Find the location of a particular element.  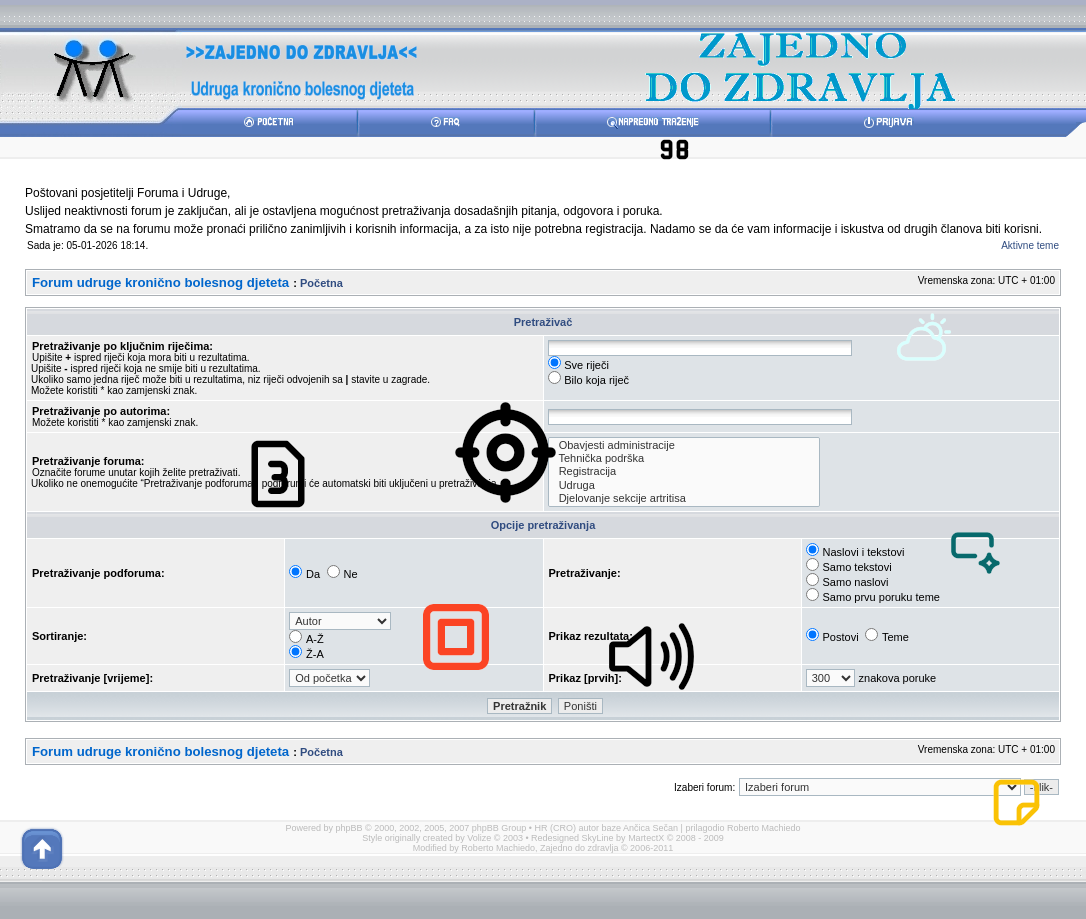

SIM card slot 3 is located at coordinates (278, 474).